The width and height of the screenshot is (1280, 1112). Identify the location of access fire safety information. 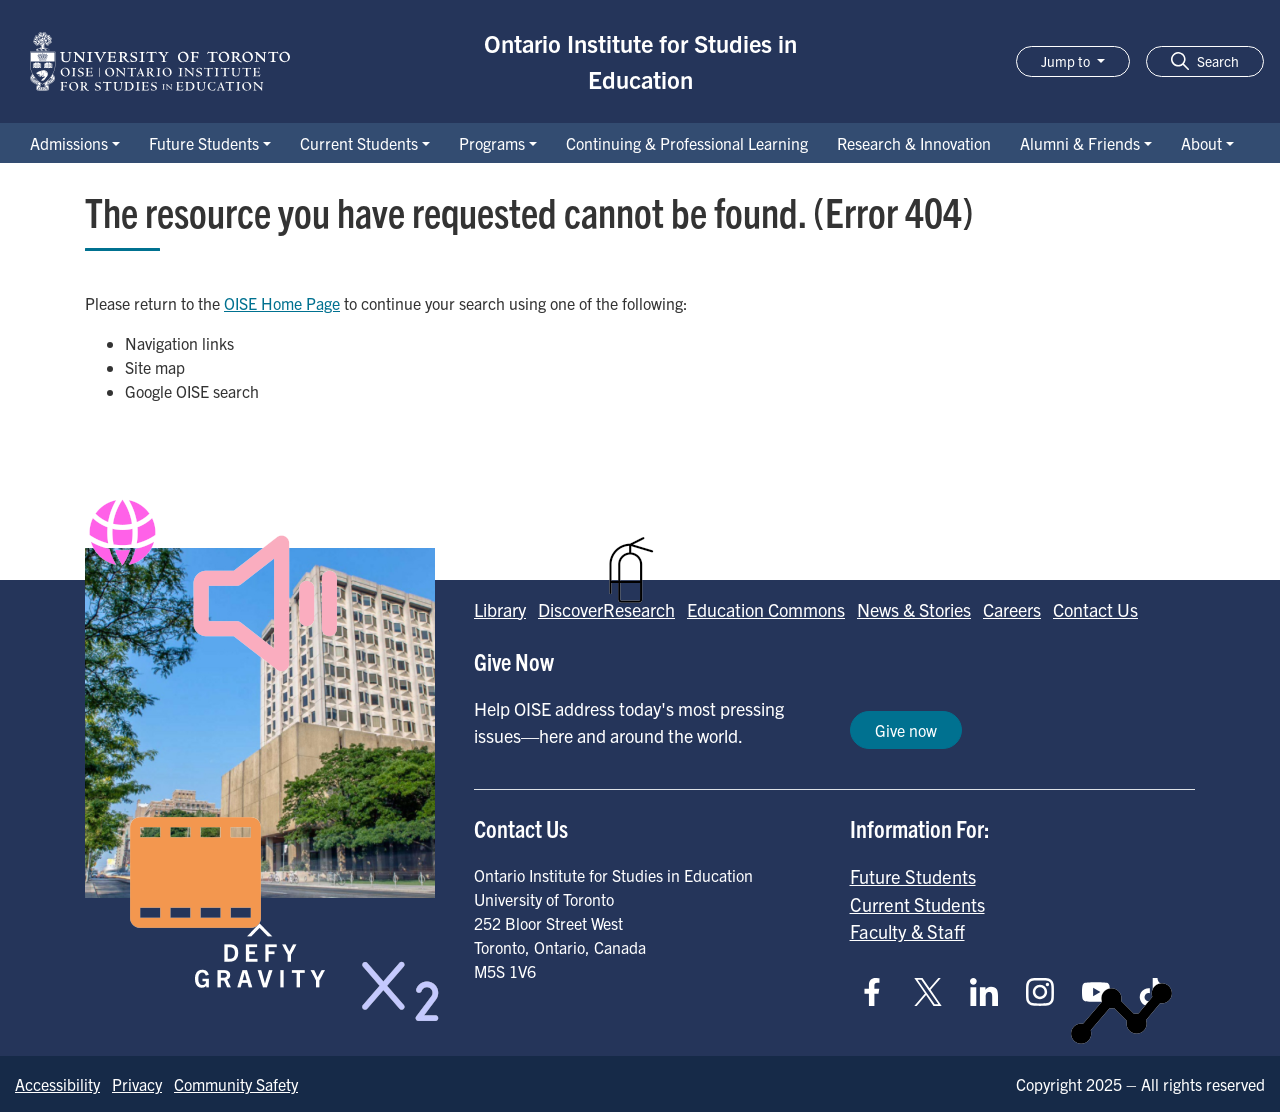
(628, 571).